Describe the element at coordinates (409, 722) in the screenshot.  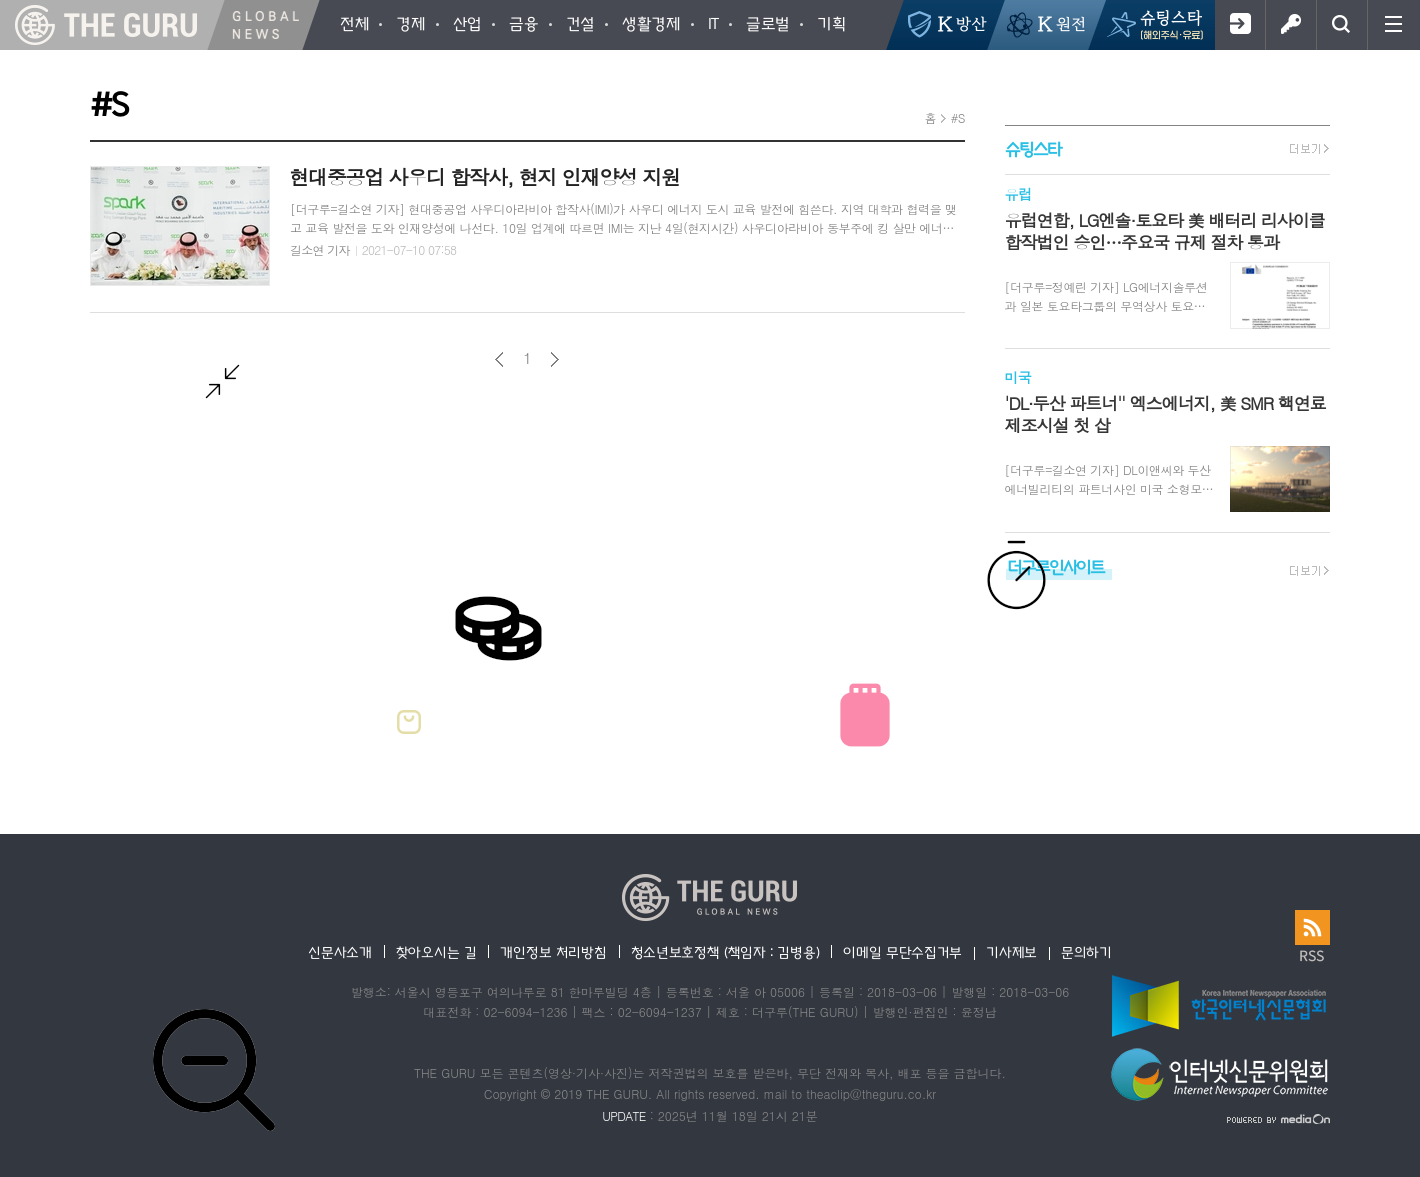
I see `open huawei appgallery store` at that location.